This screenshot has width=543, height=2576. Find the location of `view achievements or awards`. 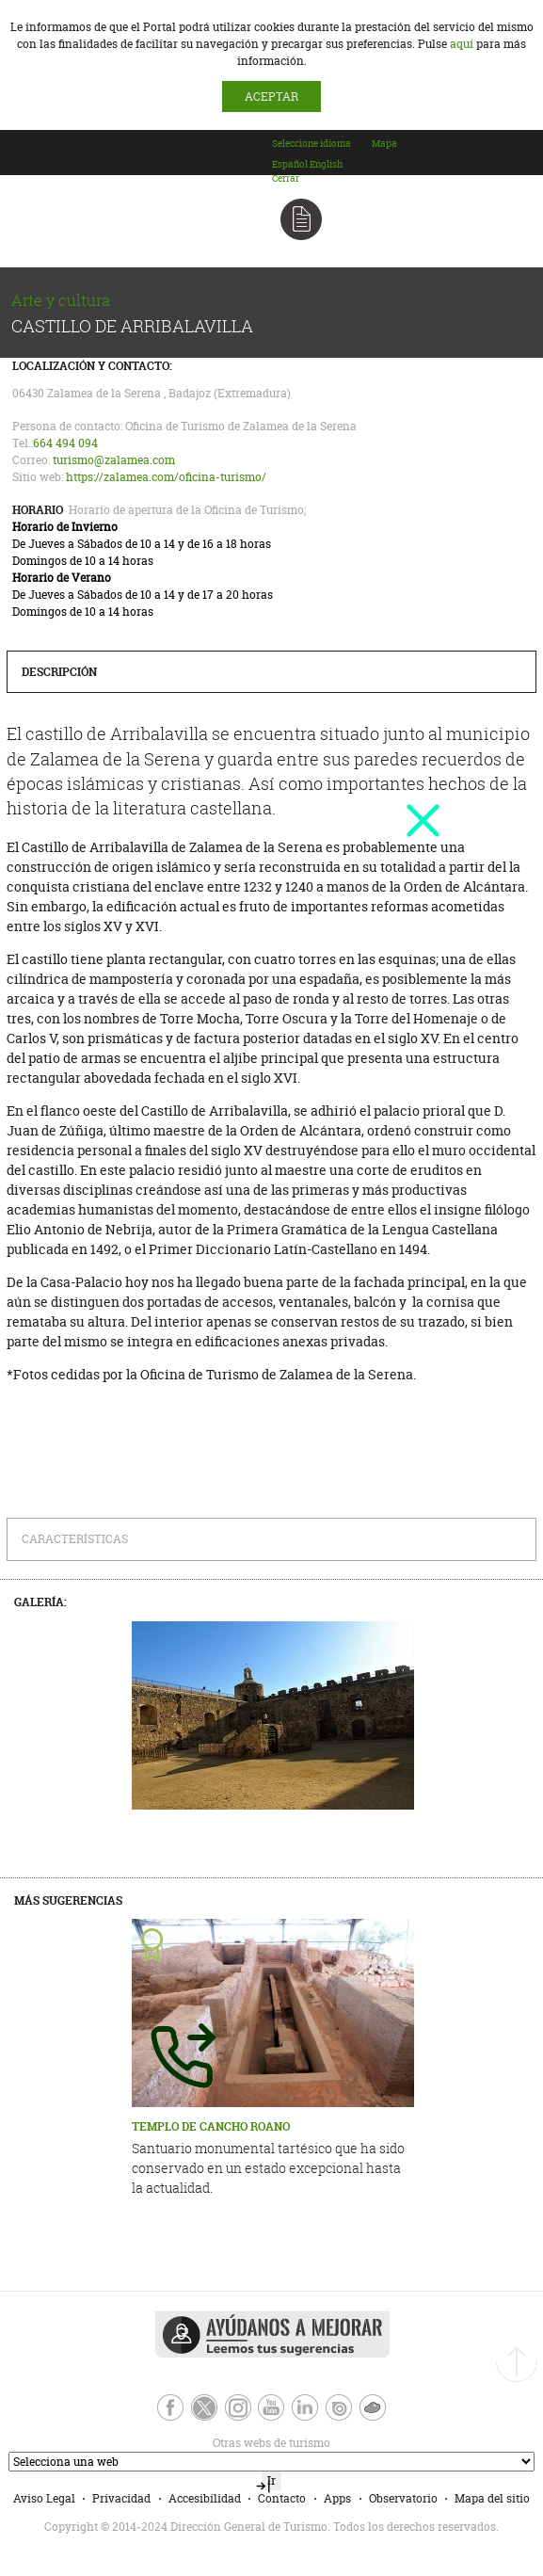

view achievements or awards is located at coordinates (152, 1944).